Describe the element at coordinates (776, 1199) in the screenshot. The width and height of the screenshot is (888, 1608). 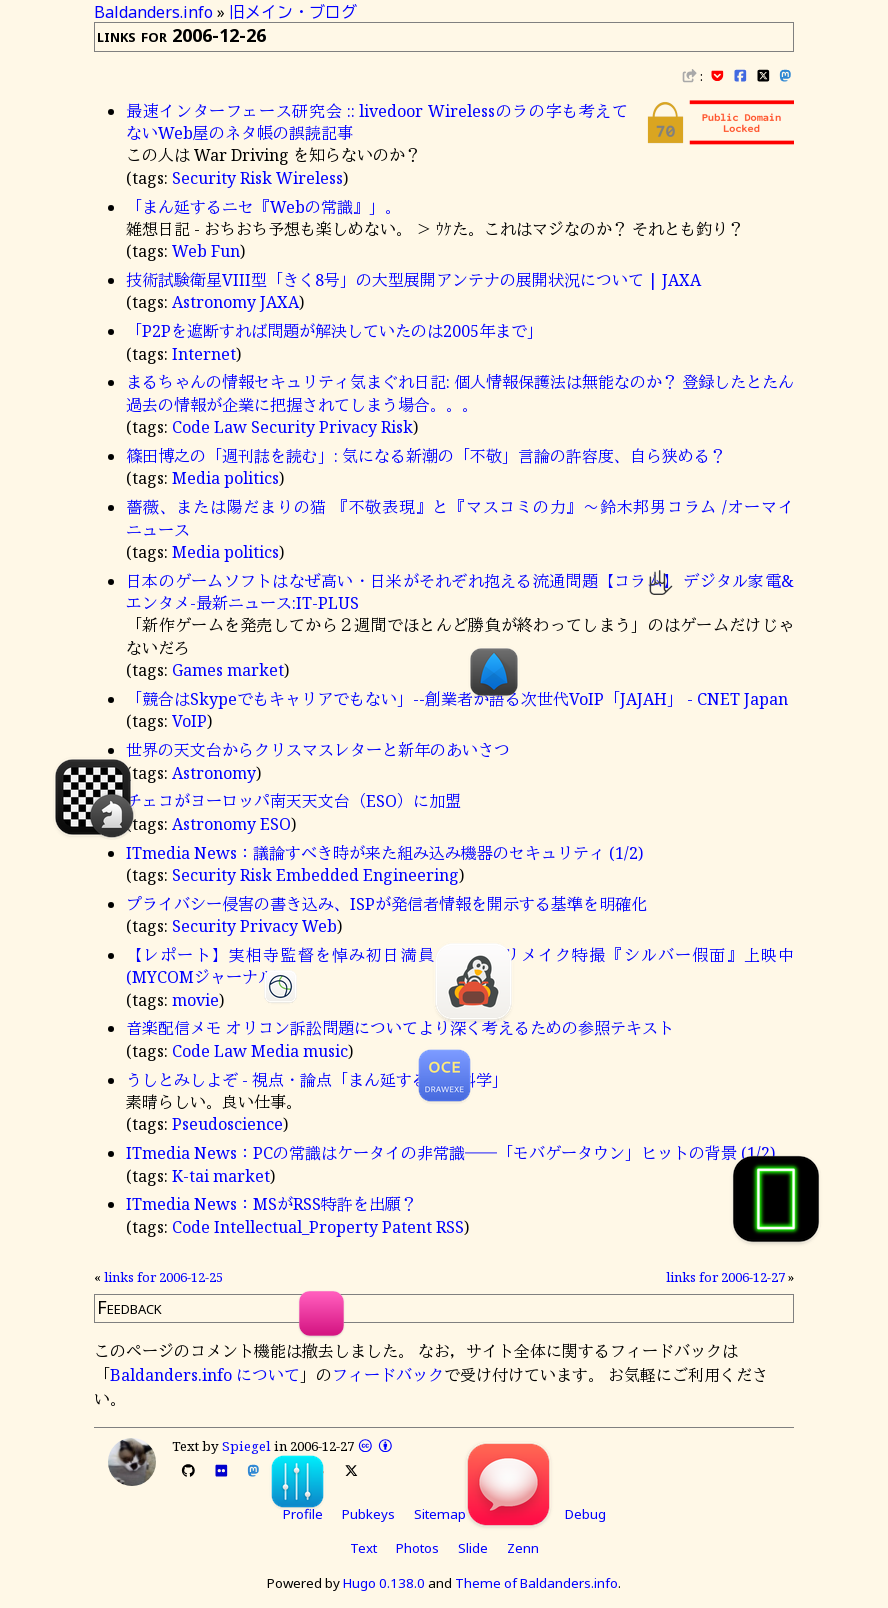
I see `launch portal reloaded game` at that location.